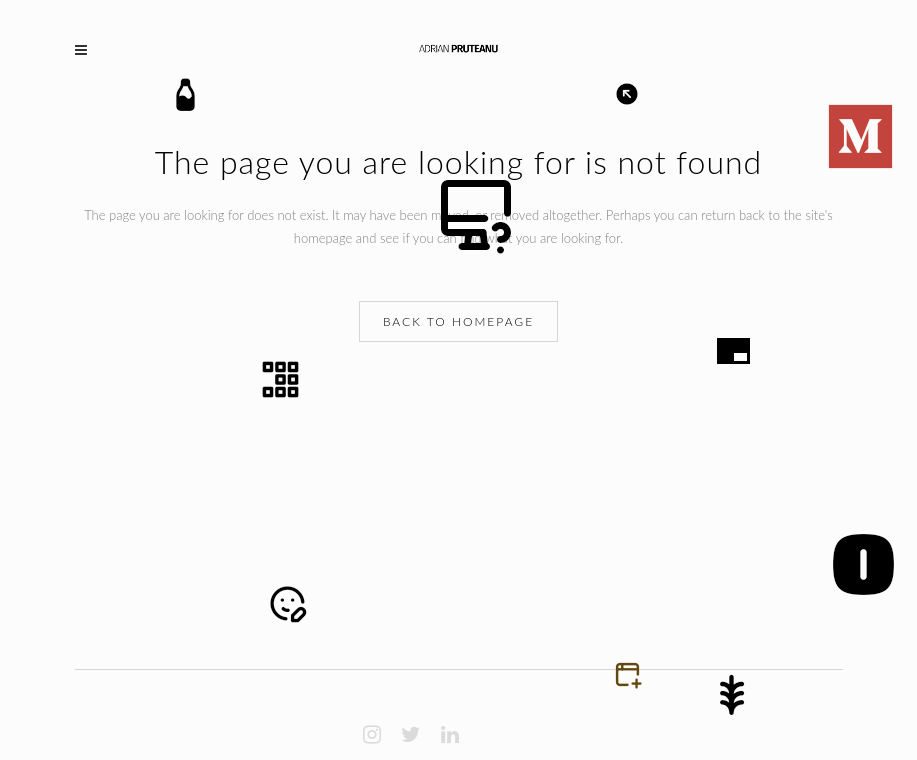 The width and height of the screenshot is (917, 760). I want to click on get help or support for your desktop device, so click(476, 215).